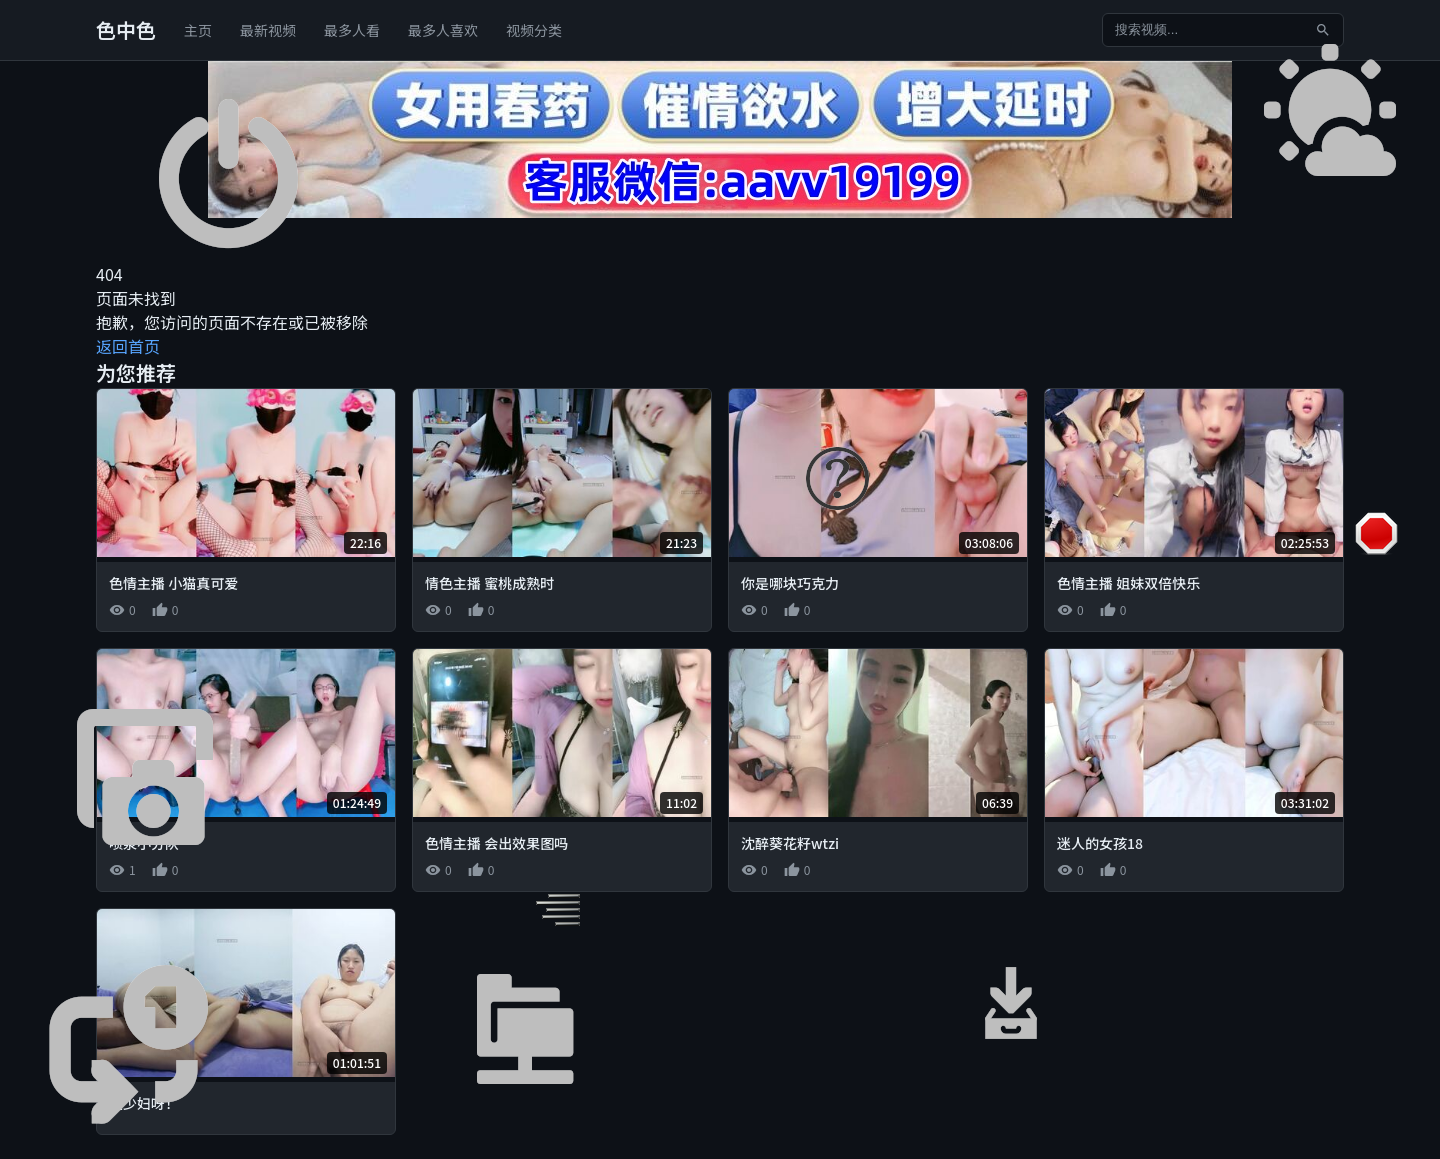 The width and height of the screenshot is (1440, 1159). Describe the element at coordinates (558, 910) in the screenshot. I see `align text to the right margin` at that location.